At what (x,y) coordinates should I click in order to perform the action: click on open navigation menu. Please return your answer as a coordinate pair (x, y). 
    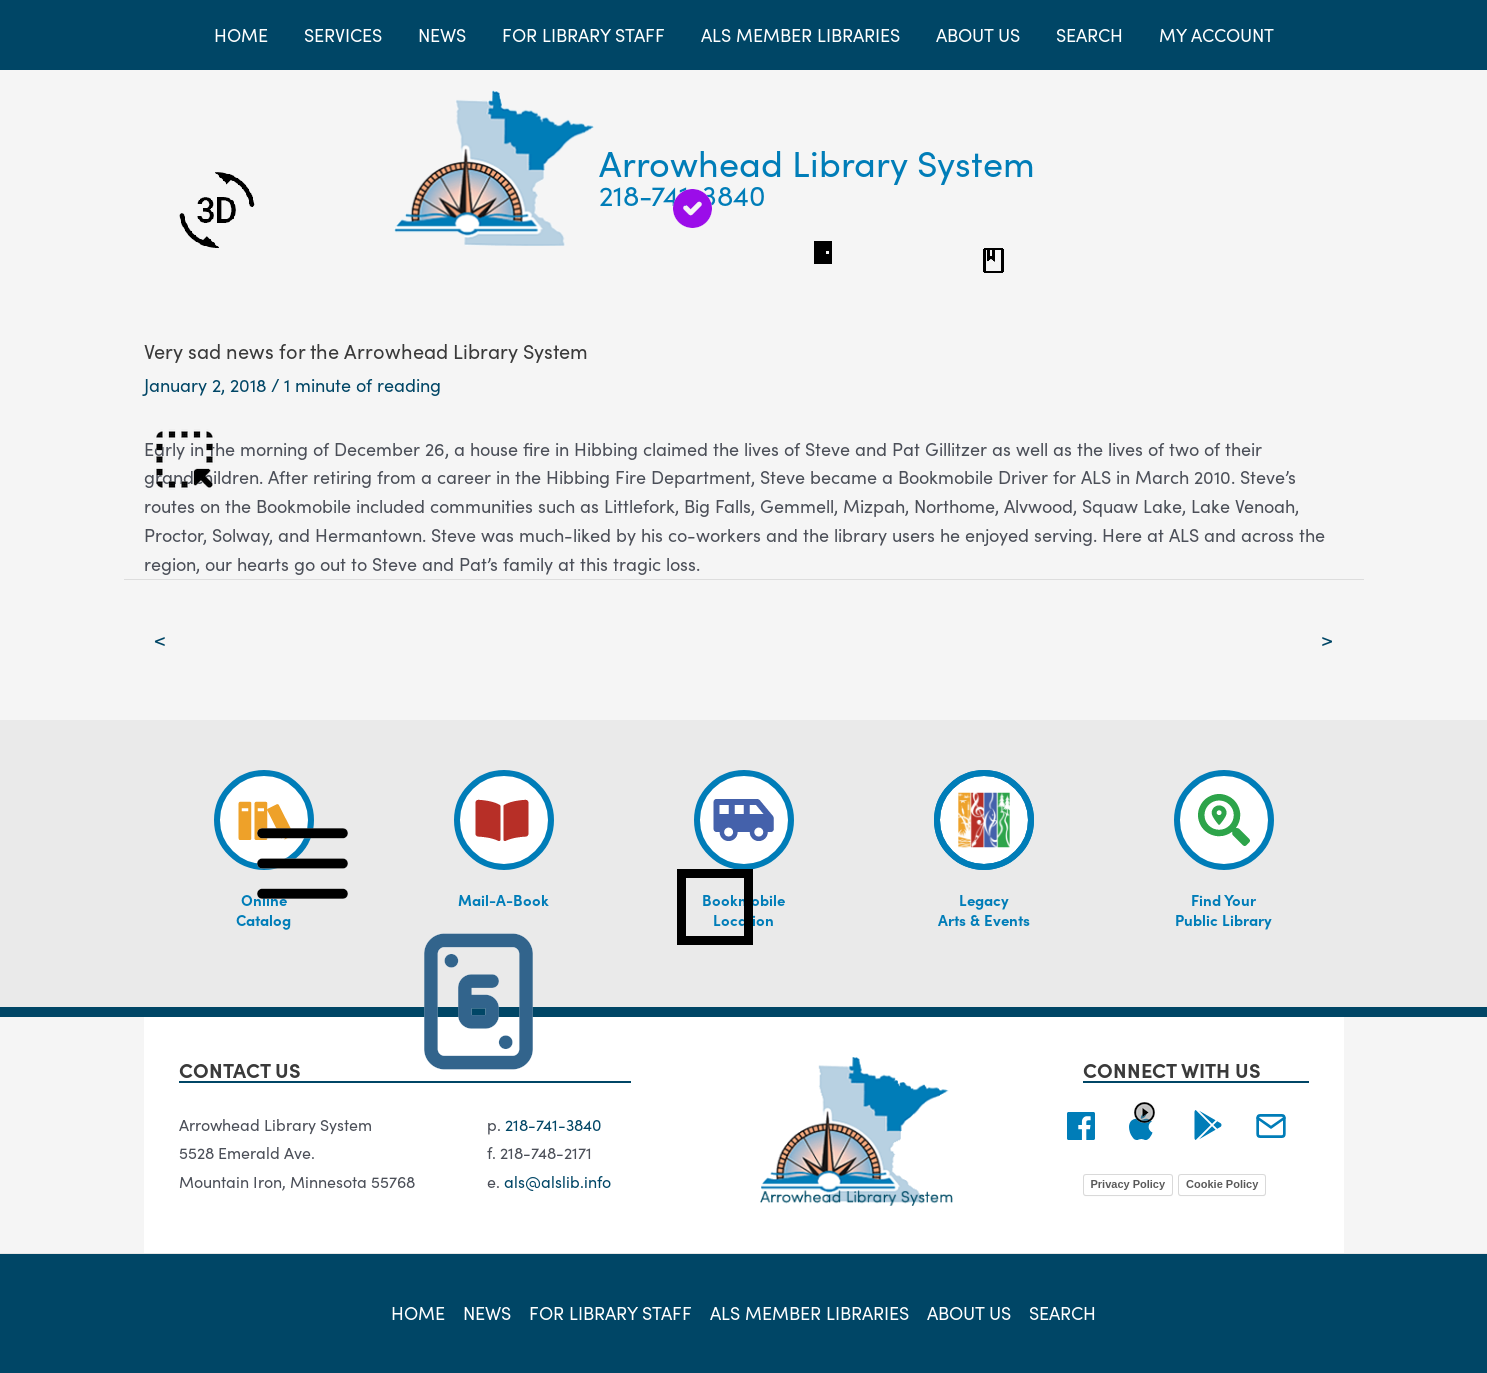
    Looking at the image, I should click on (302, 863).